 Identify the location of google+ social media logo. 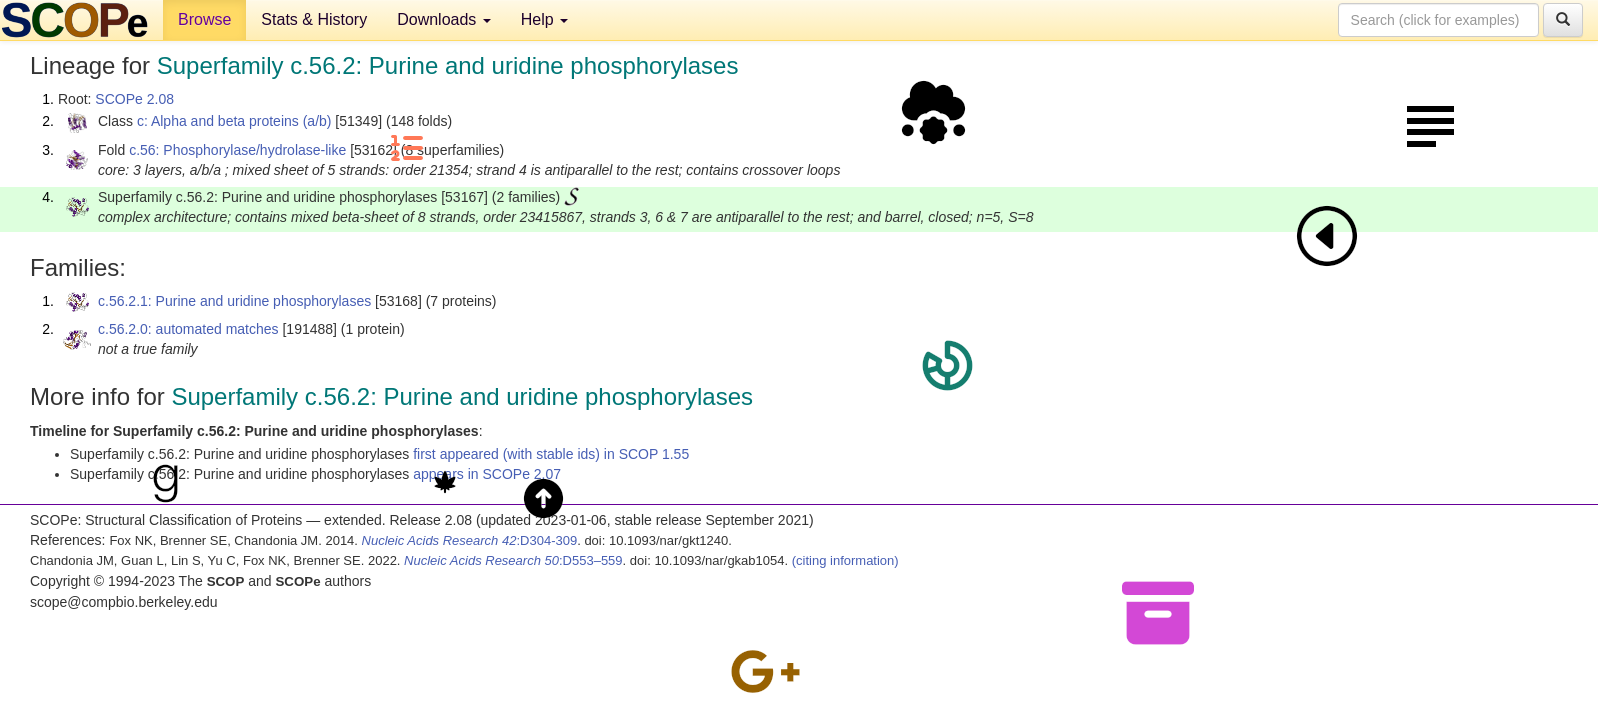
(765, 671).